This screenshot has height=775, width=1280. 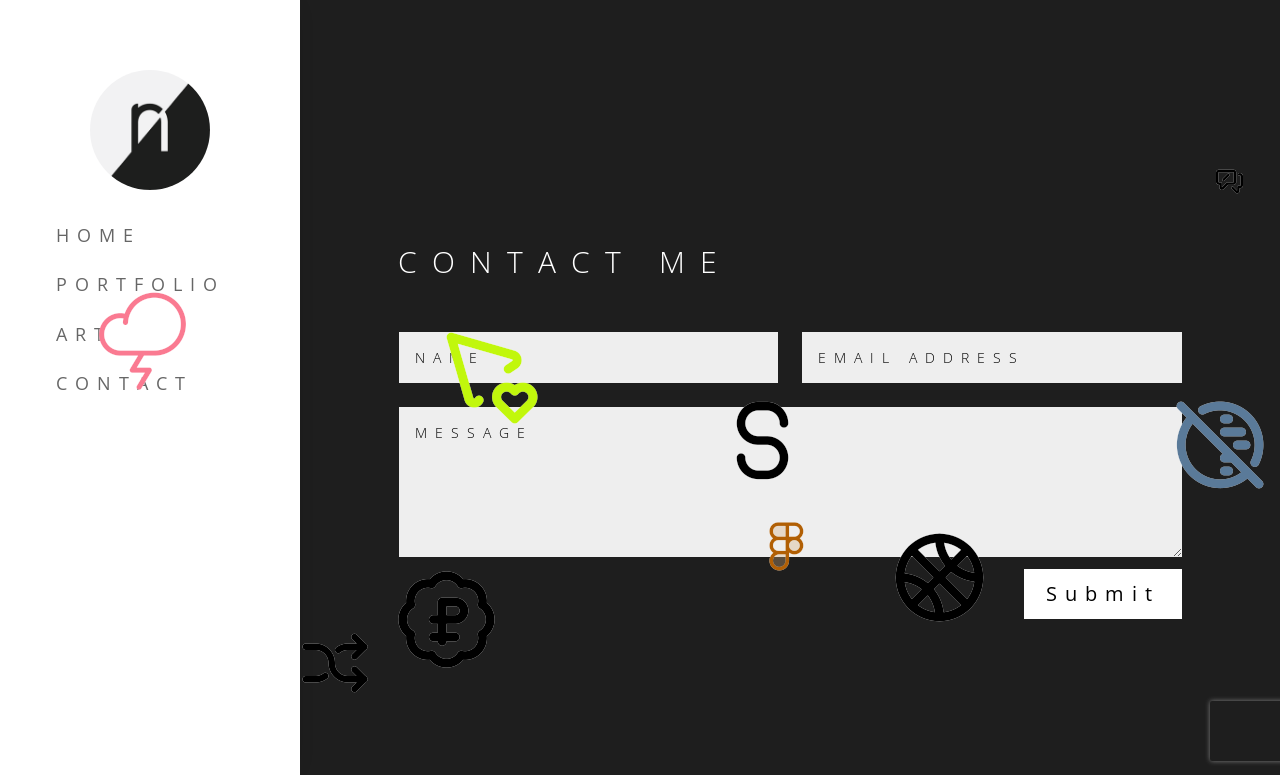 What do you see at coordinates (1229, 181) in the screenshot?
I see `indicates a duplicate discussion thread` at bounding box center [1229, 181].